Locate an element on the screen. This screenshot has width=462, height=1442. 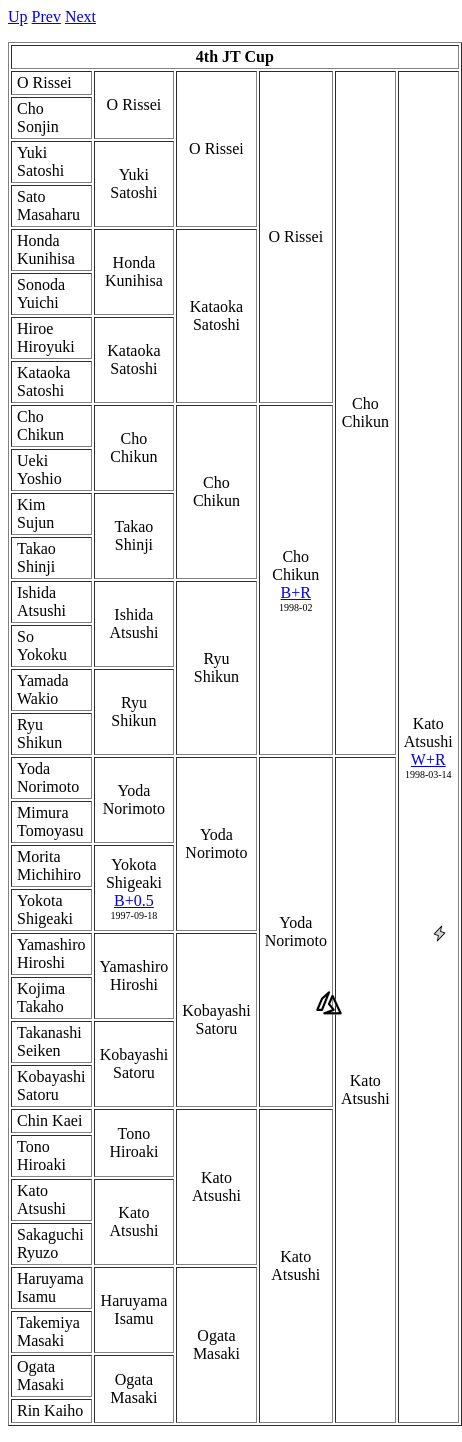
quick actions or shortcuts is located at coordinates (439, 933).